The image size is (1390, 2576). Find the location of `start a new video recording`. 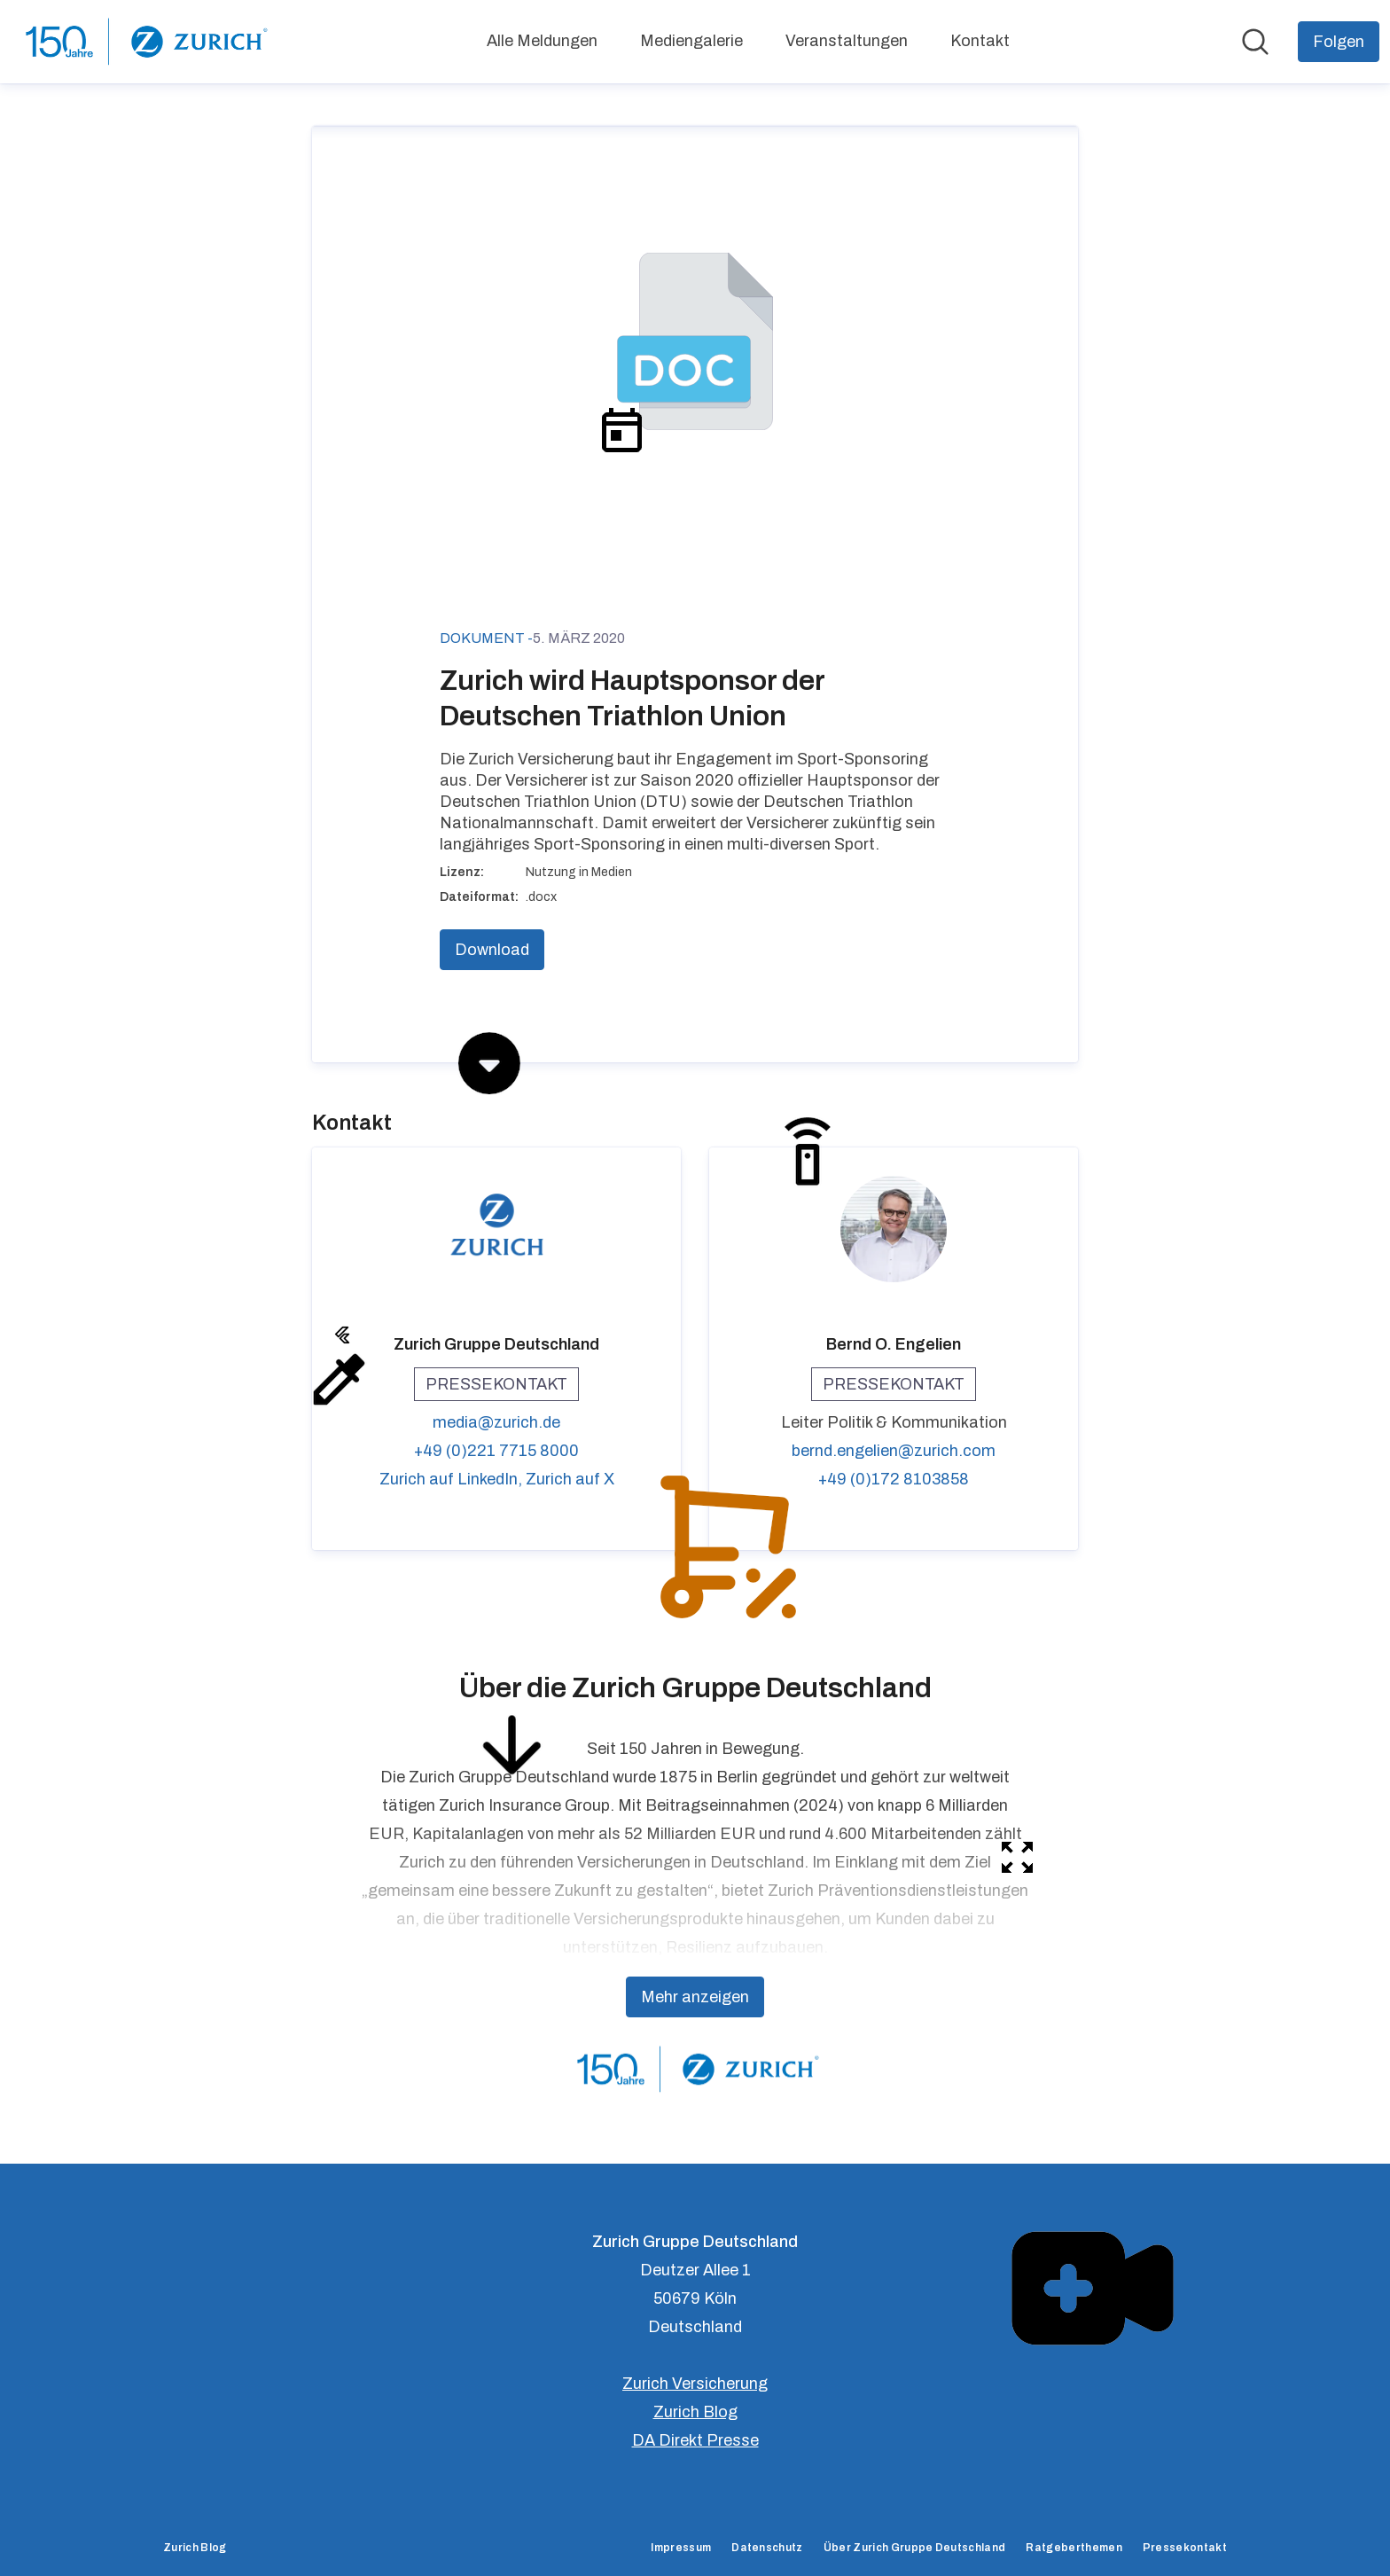

start a new video recording is located at coordinates (1092, 2288).